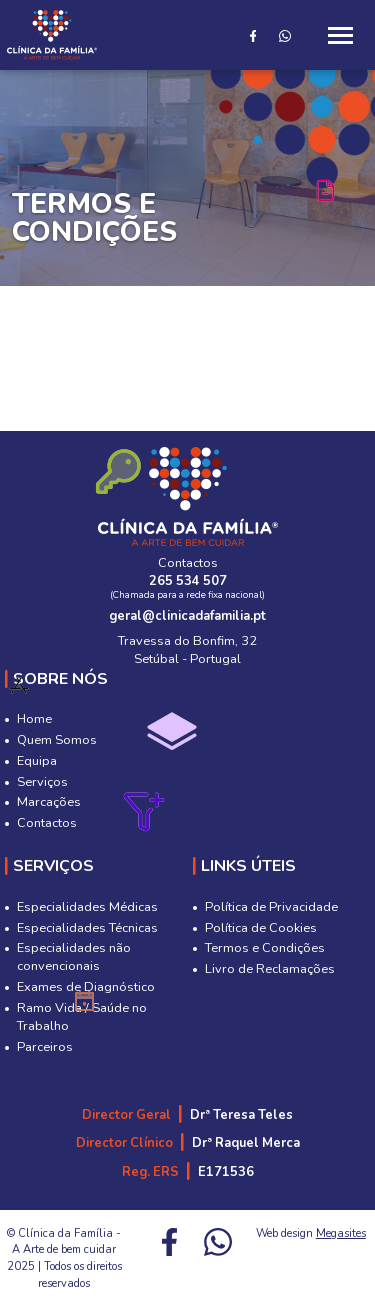  I want to click on add a new filter, so click(144, 811).